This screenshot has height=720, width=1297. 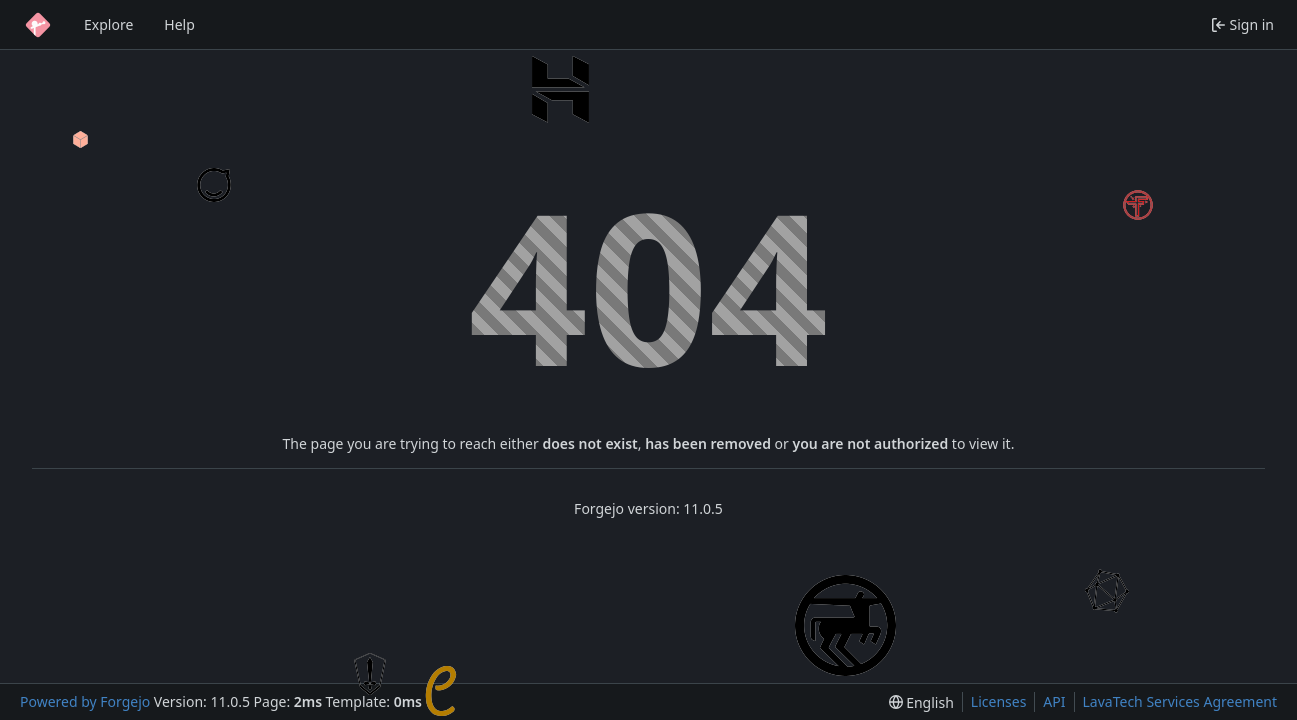 What do you see at coordinates (80, 139) in the screenshot?
I see `open the Task app` at bounding box center [80, 139].